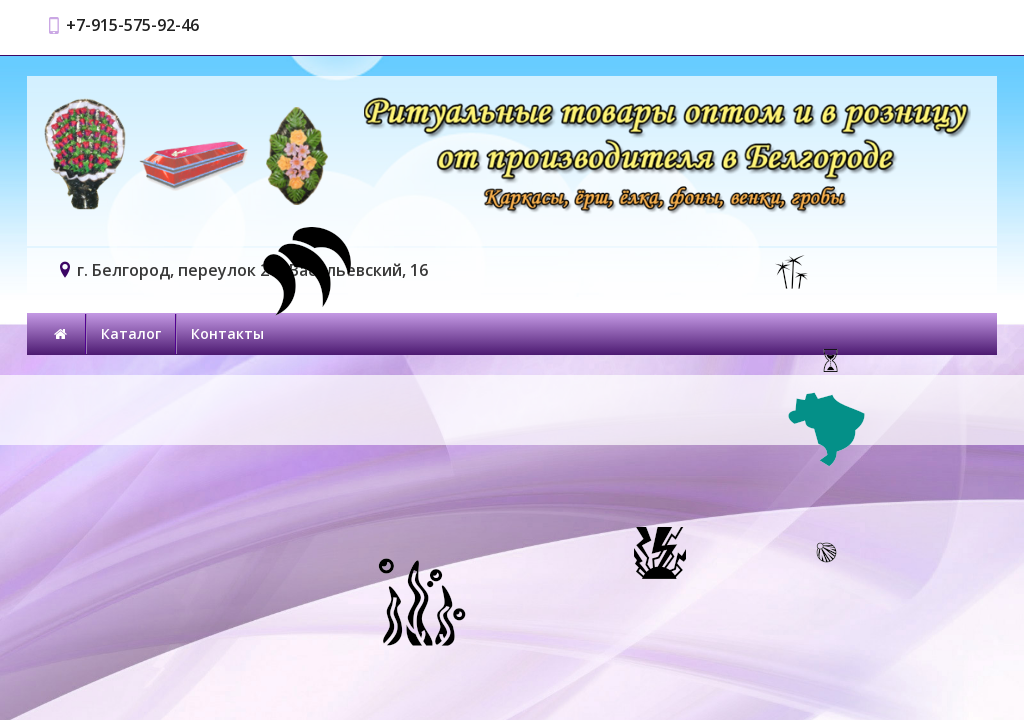 The image size is (1024, 720). What do you see at coordinates (791, 271) in the screenshot?
I see `view ancient or historical documents` at bounding box center [791, 271].